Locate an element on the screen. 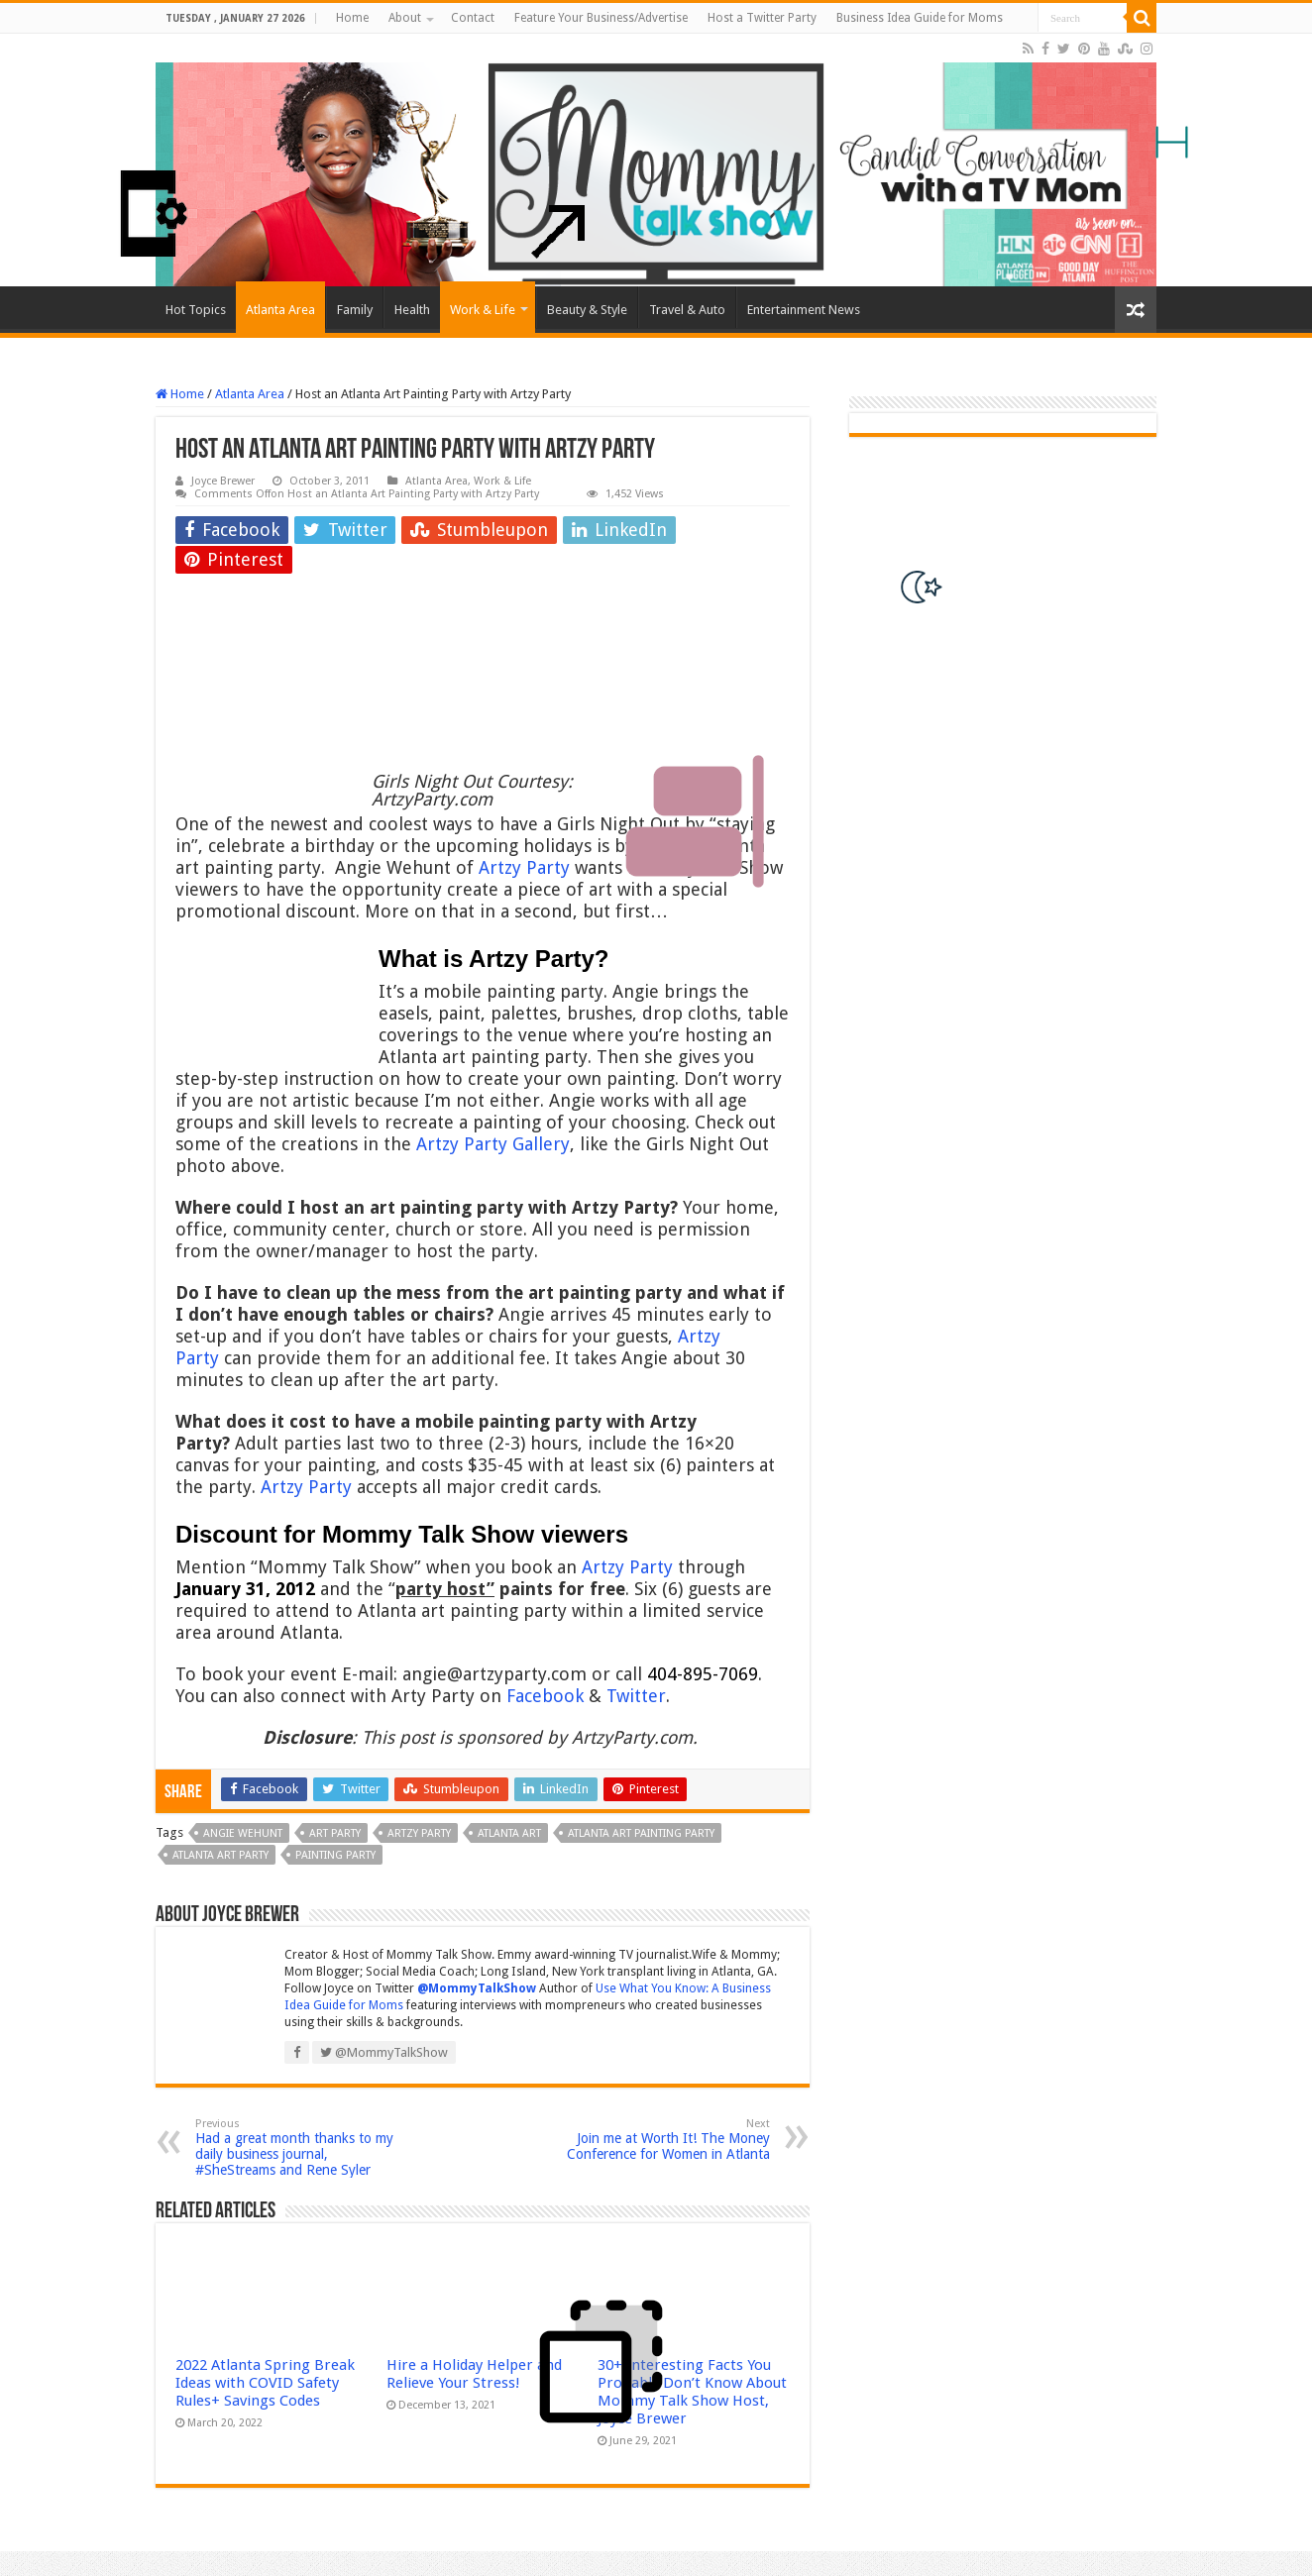 This screenshot has width=1312, height=2576. access app settings is located at coordinates (148, 213).